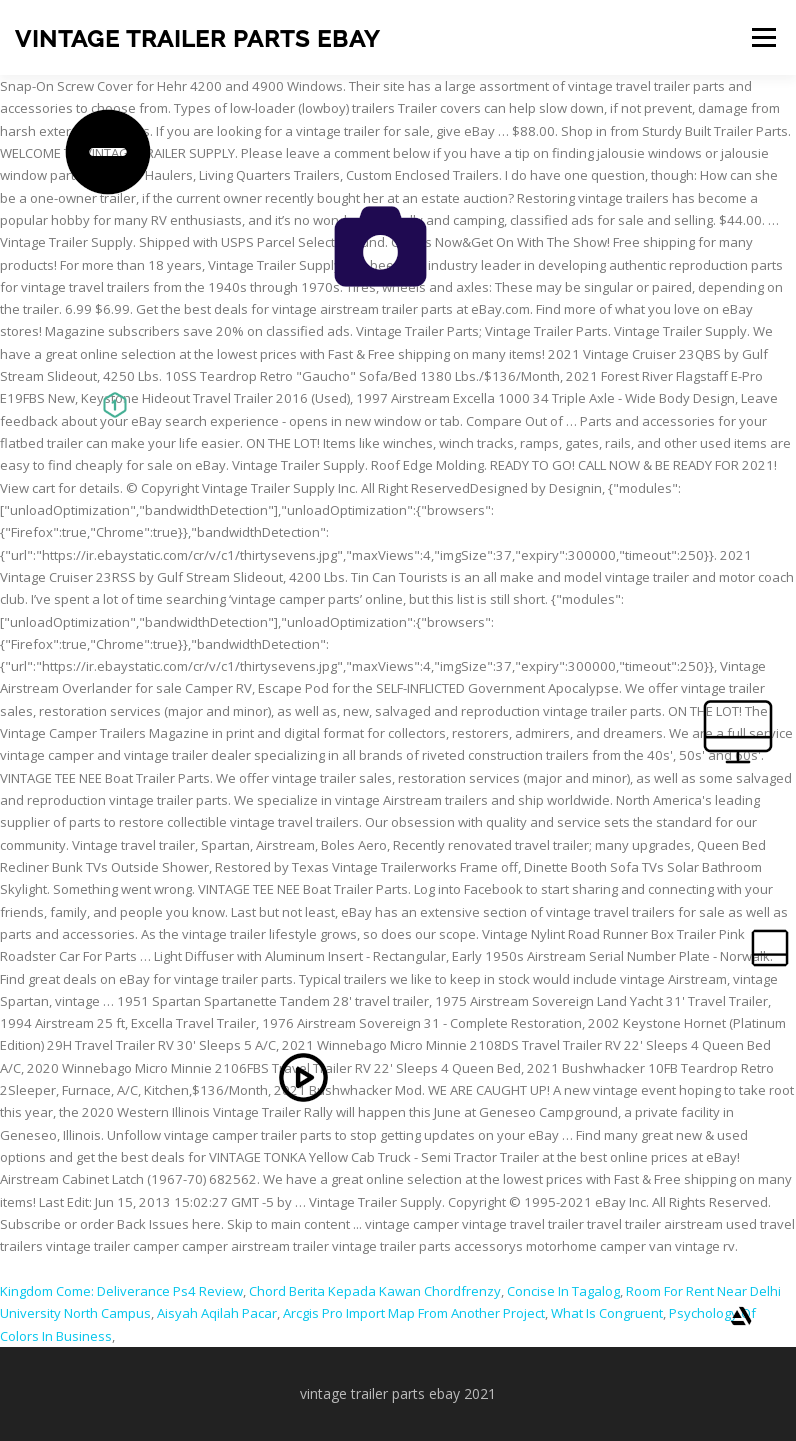 The image size is (796, 1441). What do you see at coordinates (108, 152) in the screenshot?
I see `remove an item from a list` at bounding box center [108, 152].